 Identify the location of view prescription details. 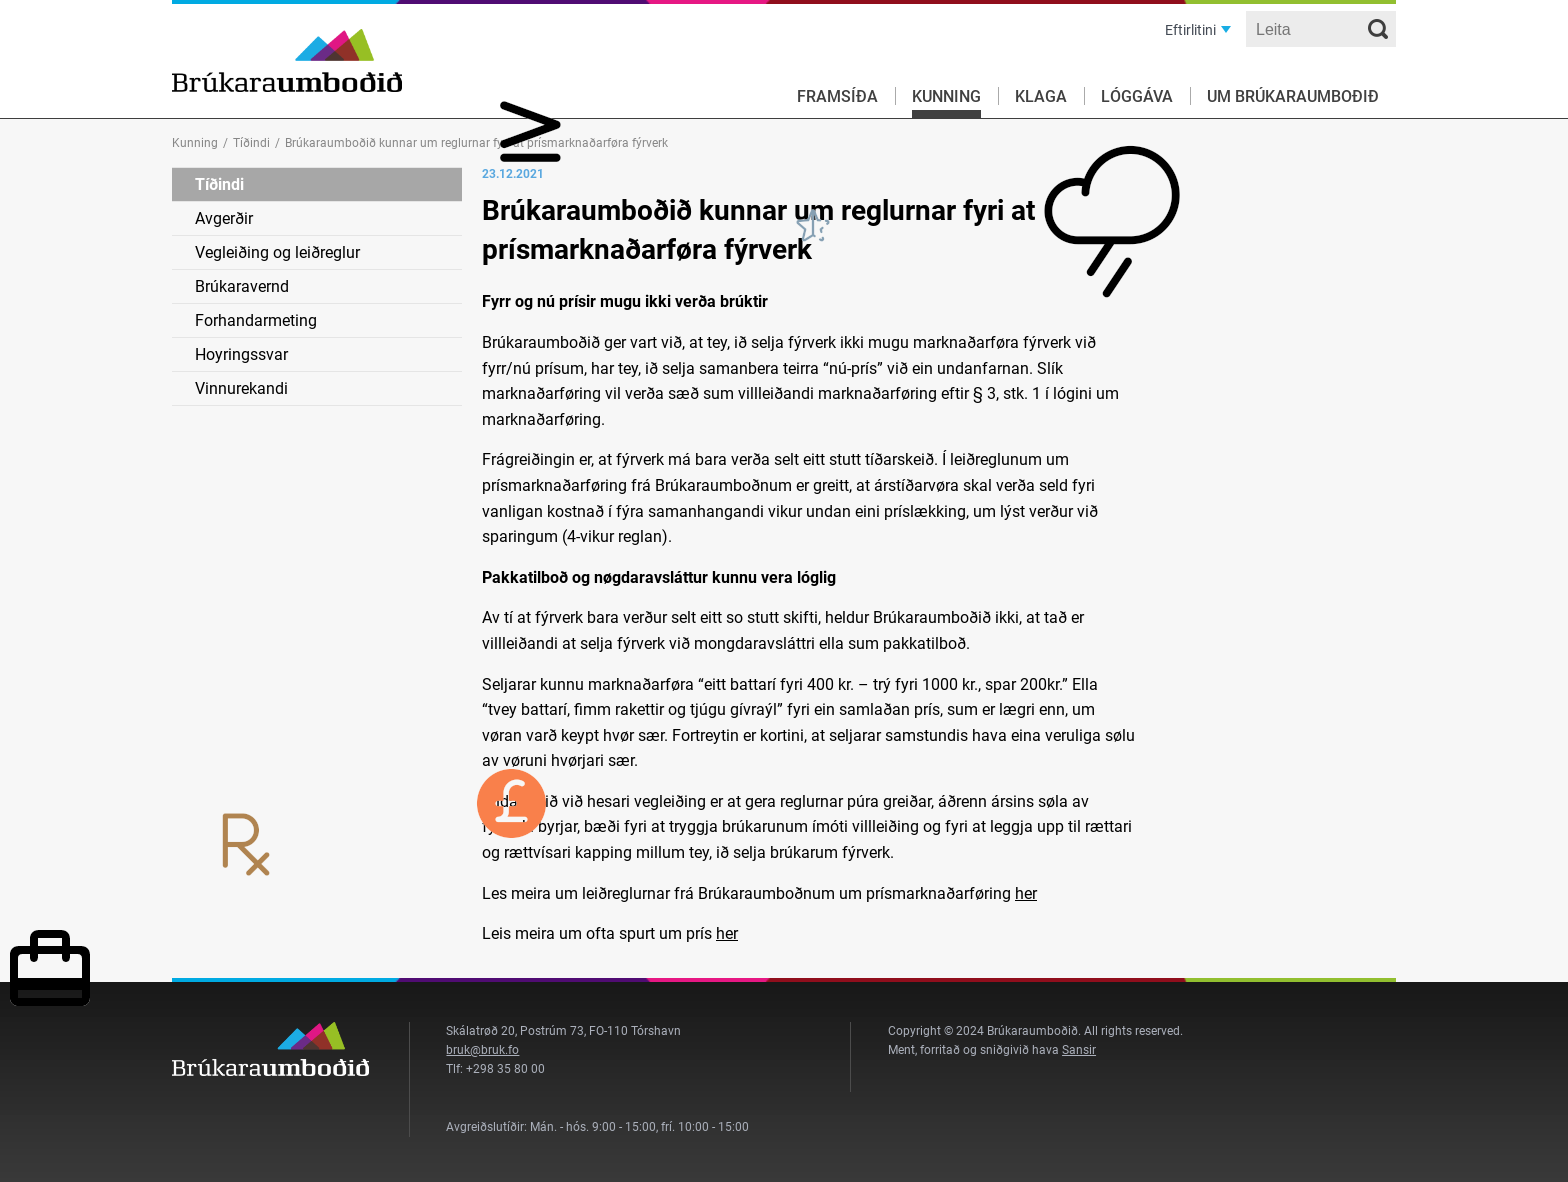
(243, 844).